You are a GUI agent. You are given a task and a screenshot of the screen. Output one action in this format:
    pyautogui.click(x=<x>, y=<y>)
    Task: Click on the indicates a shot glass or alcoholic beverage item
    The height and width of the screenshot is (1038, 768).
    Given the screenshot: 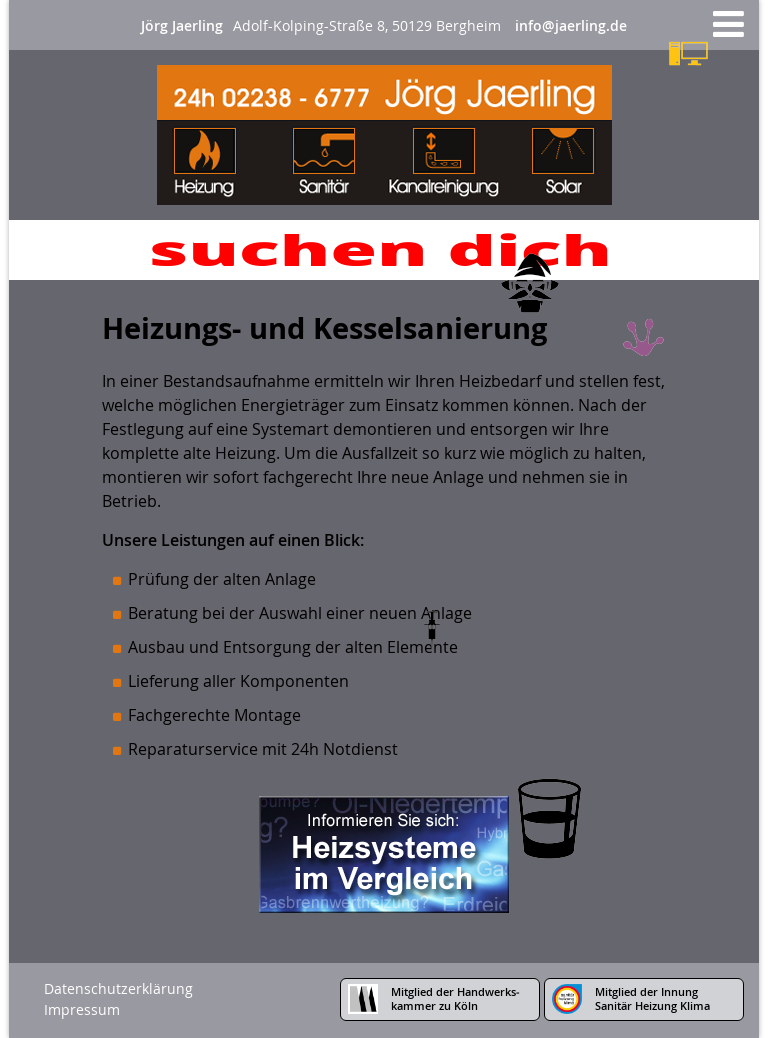 What is the action you would take?
    pyautogui.click(x=549, y=818)
    